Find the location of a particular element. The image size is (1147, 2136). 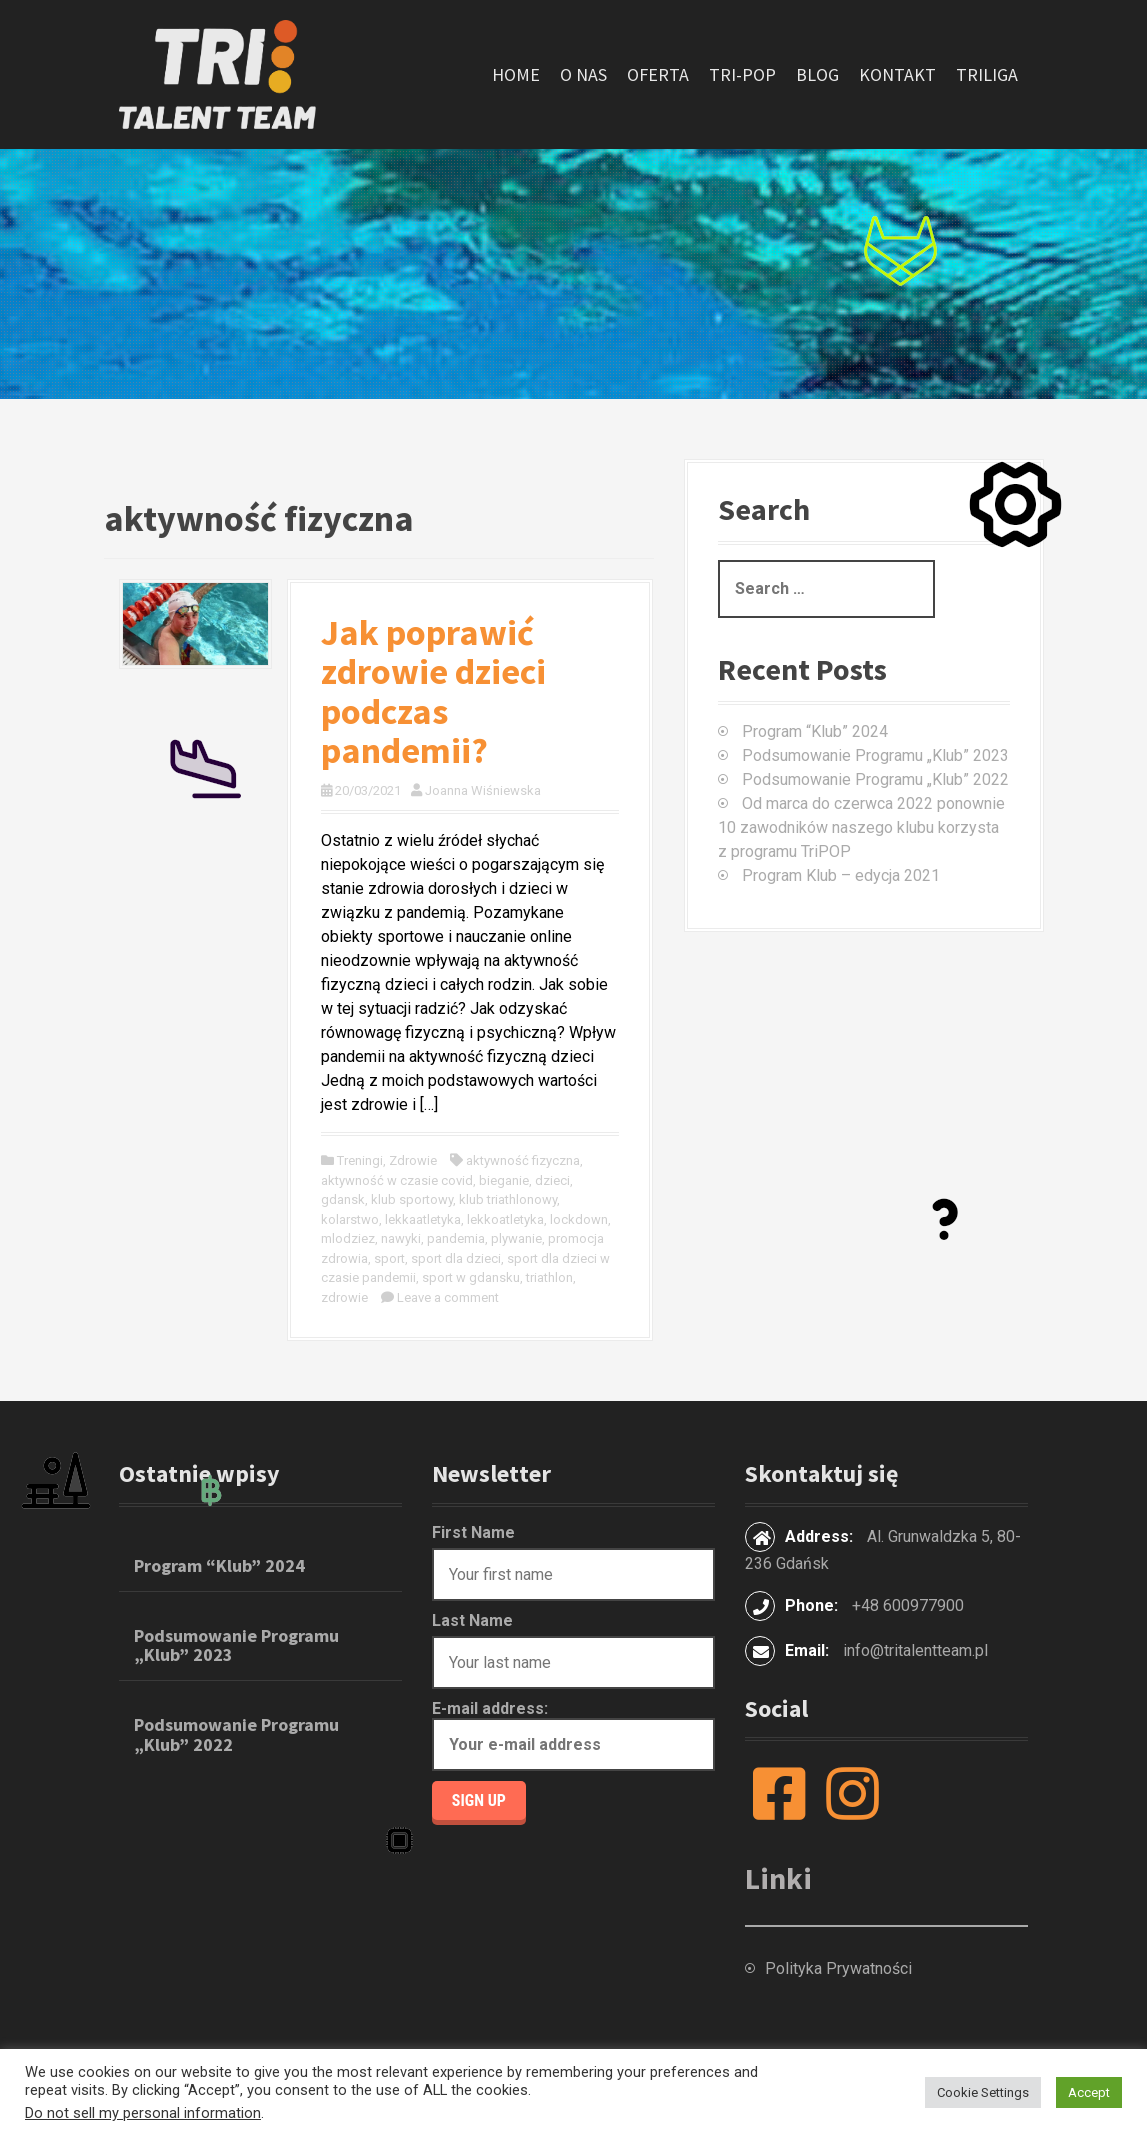

indicates flight arrival status is located at coordinates (202, 769).